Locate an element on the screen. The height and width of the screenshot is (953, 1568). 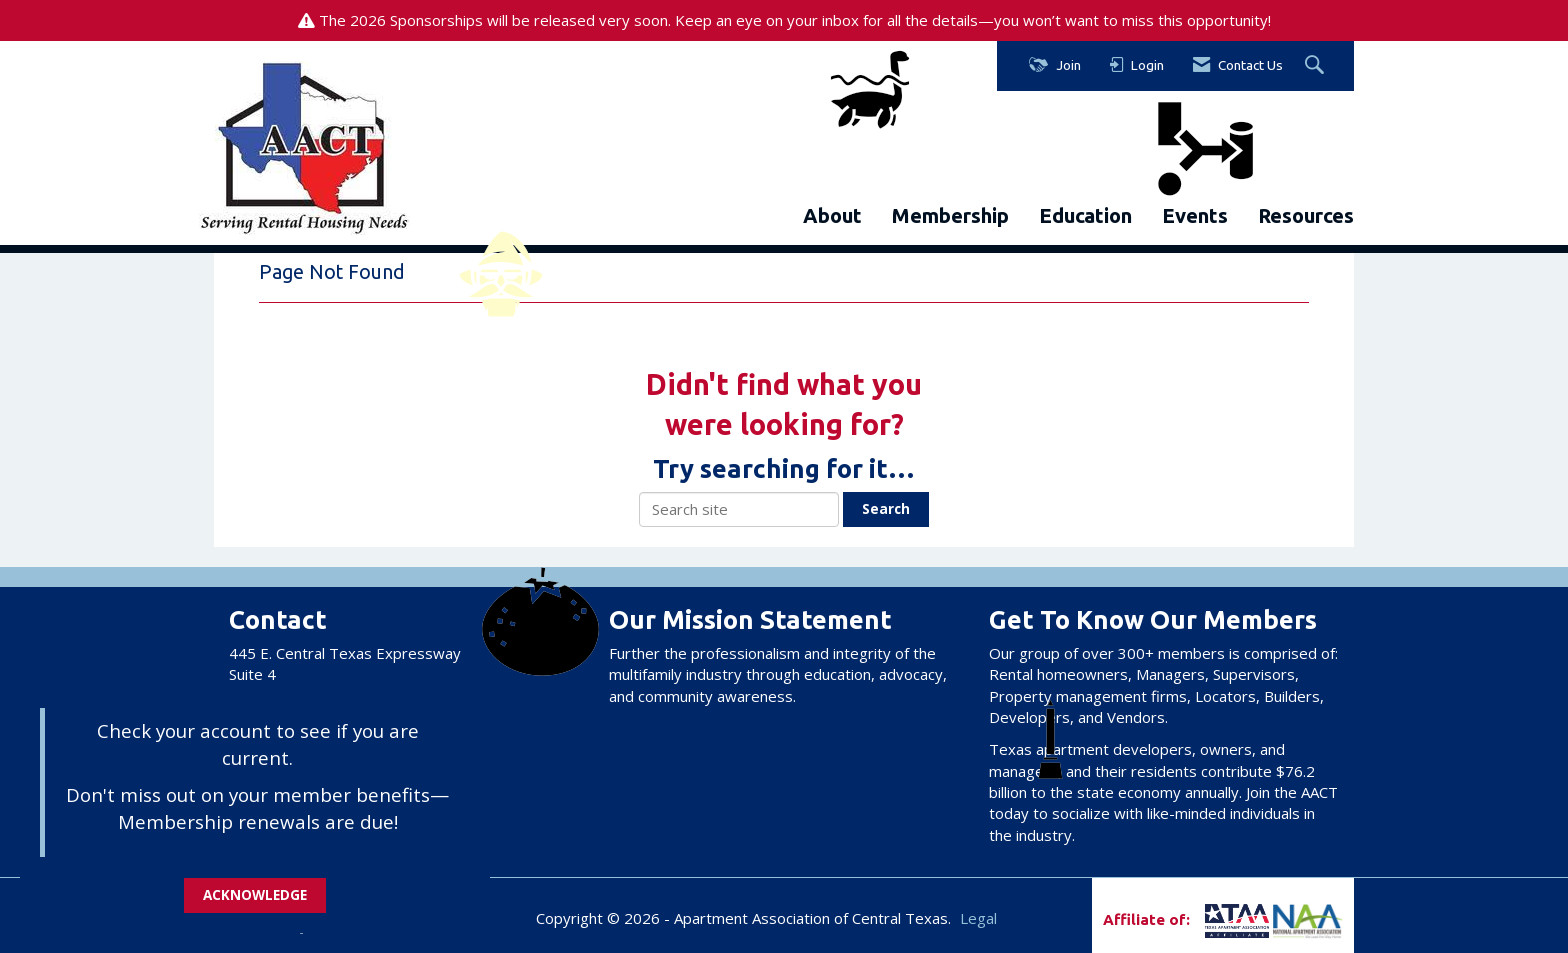
access wizard or mage character class is located at coordinates (501, 274).